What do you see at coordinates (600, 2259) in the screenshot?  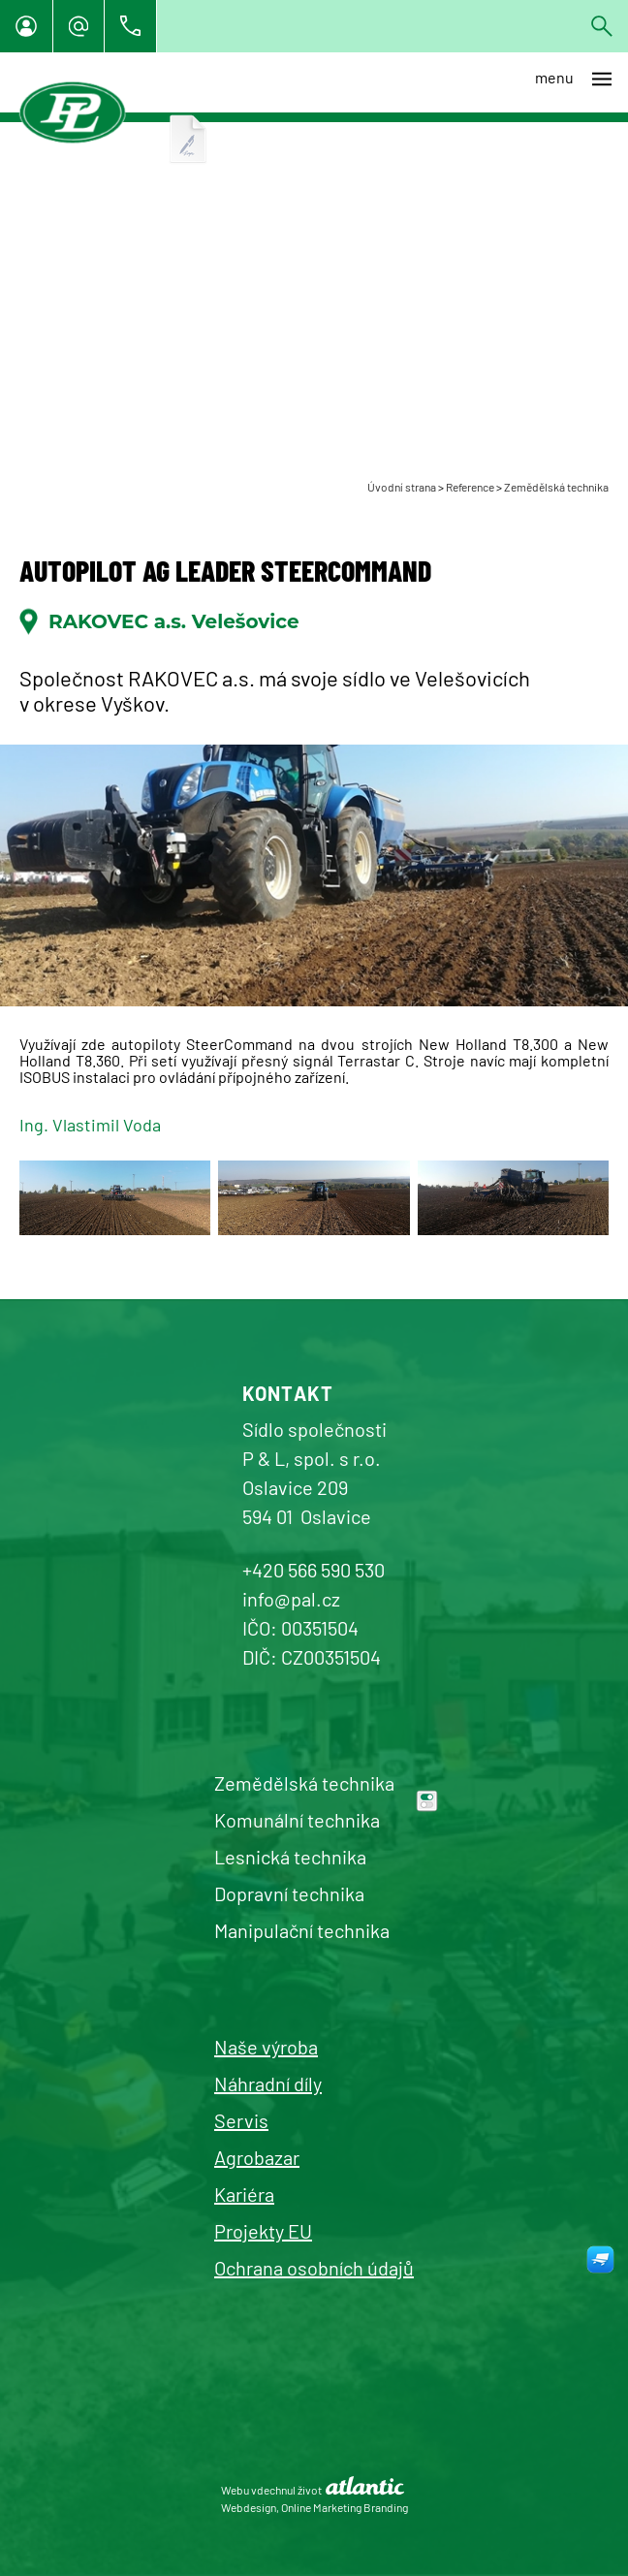 I see `open blockbench 3d modeling application` at bounding box center [600, 2259].